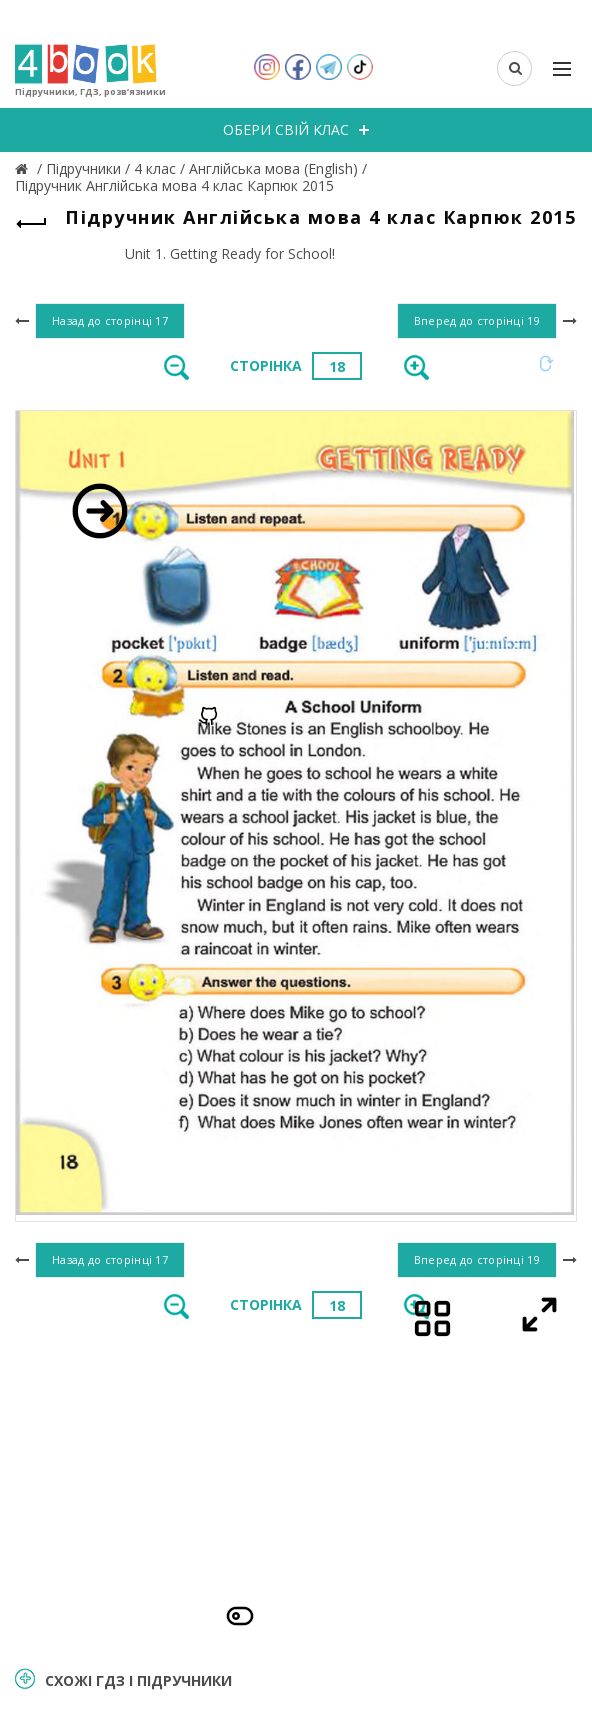 This screenshot has height=1720, width=592. Describe the element at coordinates (432, 1318) in the screenshot. I see `view items in grid layout` at that location.